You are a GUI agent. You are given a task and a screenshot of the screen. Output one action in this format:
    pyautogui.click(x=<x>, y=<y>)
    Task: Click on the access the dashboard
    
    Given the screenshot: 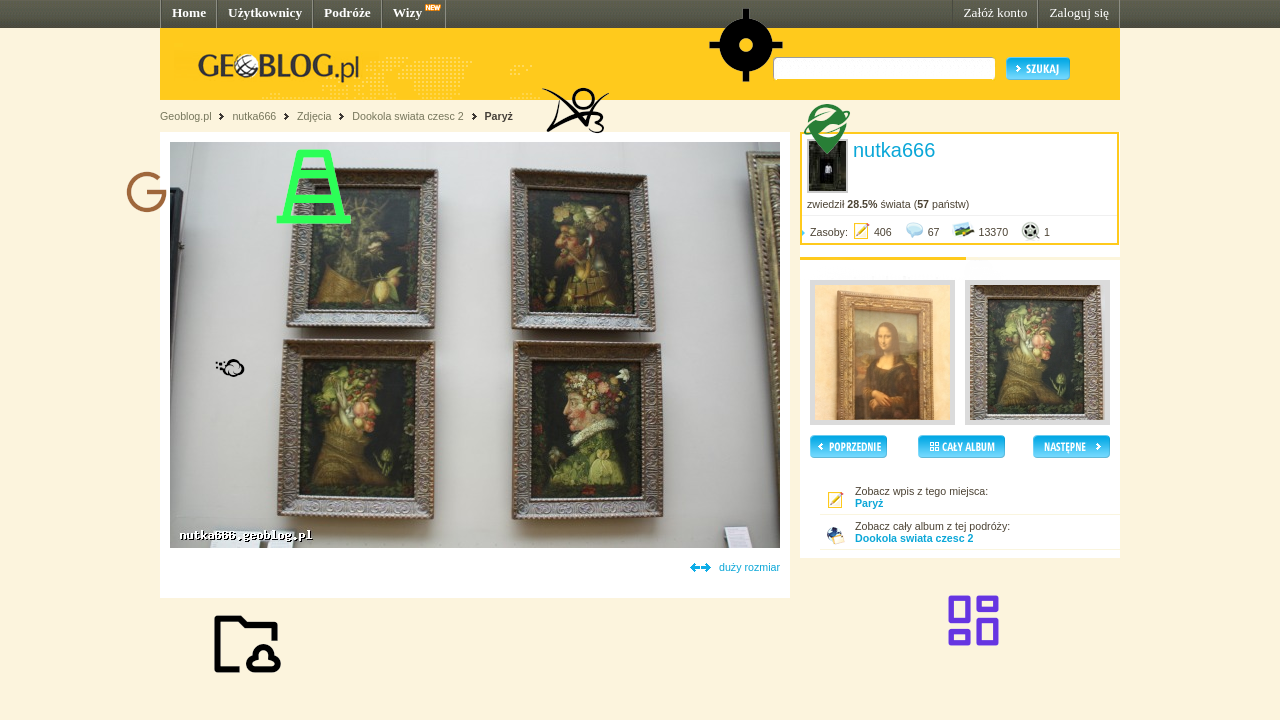 What is the action you would take?
    pyautogui.click(x=973, y=620)
    